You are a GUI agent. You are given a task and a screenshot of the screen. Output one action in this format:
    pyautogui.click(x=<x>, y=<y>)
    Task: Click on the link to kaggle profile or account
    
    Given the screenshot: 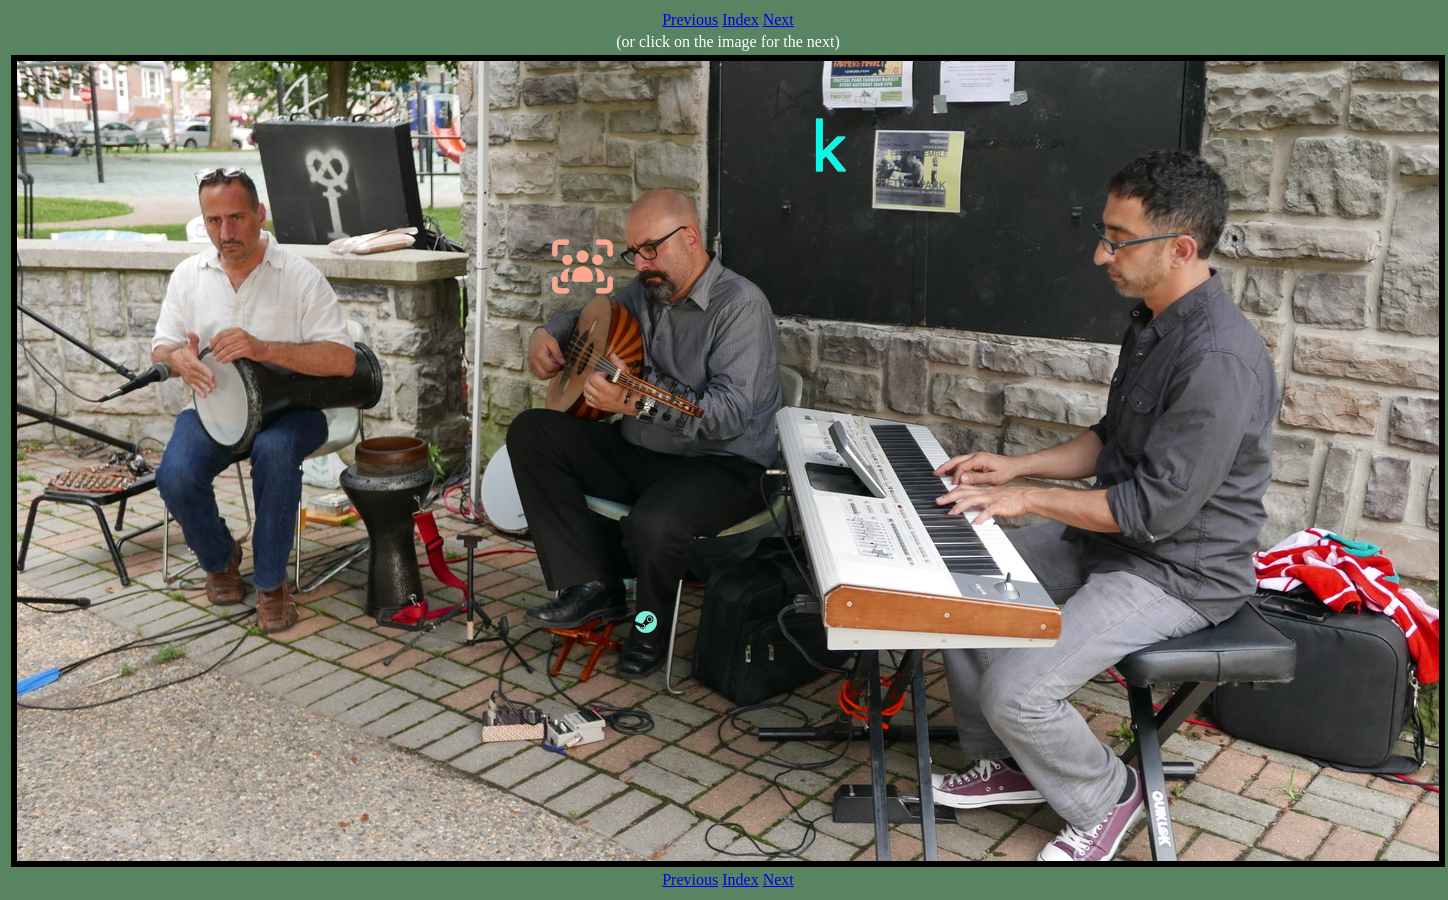 What is the action you would take?
    pyautogui.click(x=831, y=145)
    